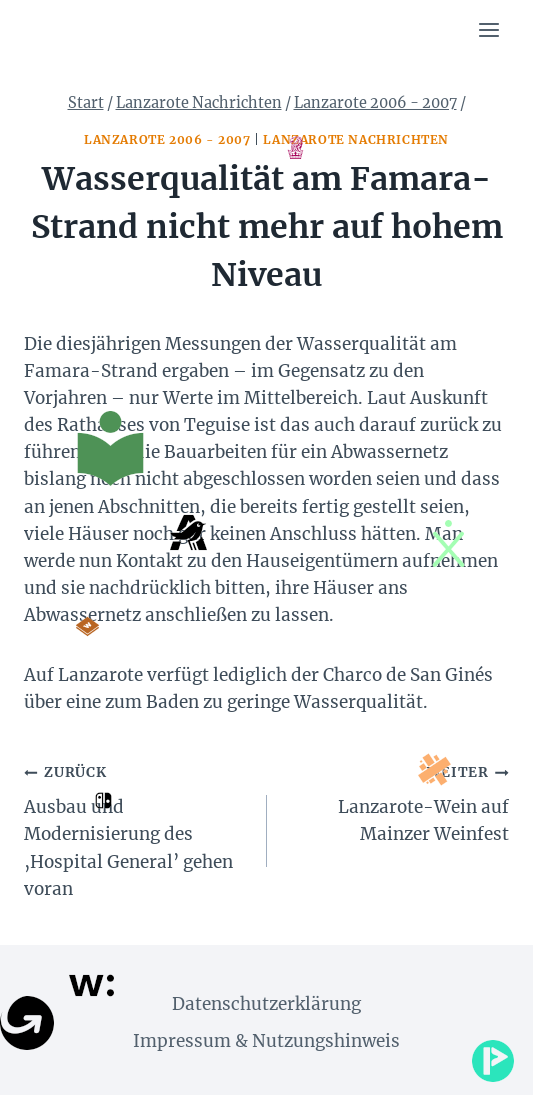 This screenshot has width=533, height=1095. Describe the element at coordinates (91, 985) in the screenshot. I see `visit wellfound job board` at that location.